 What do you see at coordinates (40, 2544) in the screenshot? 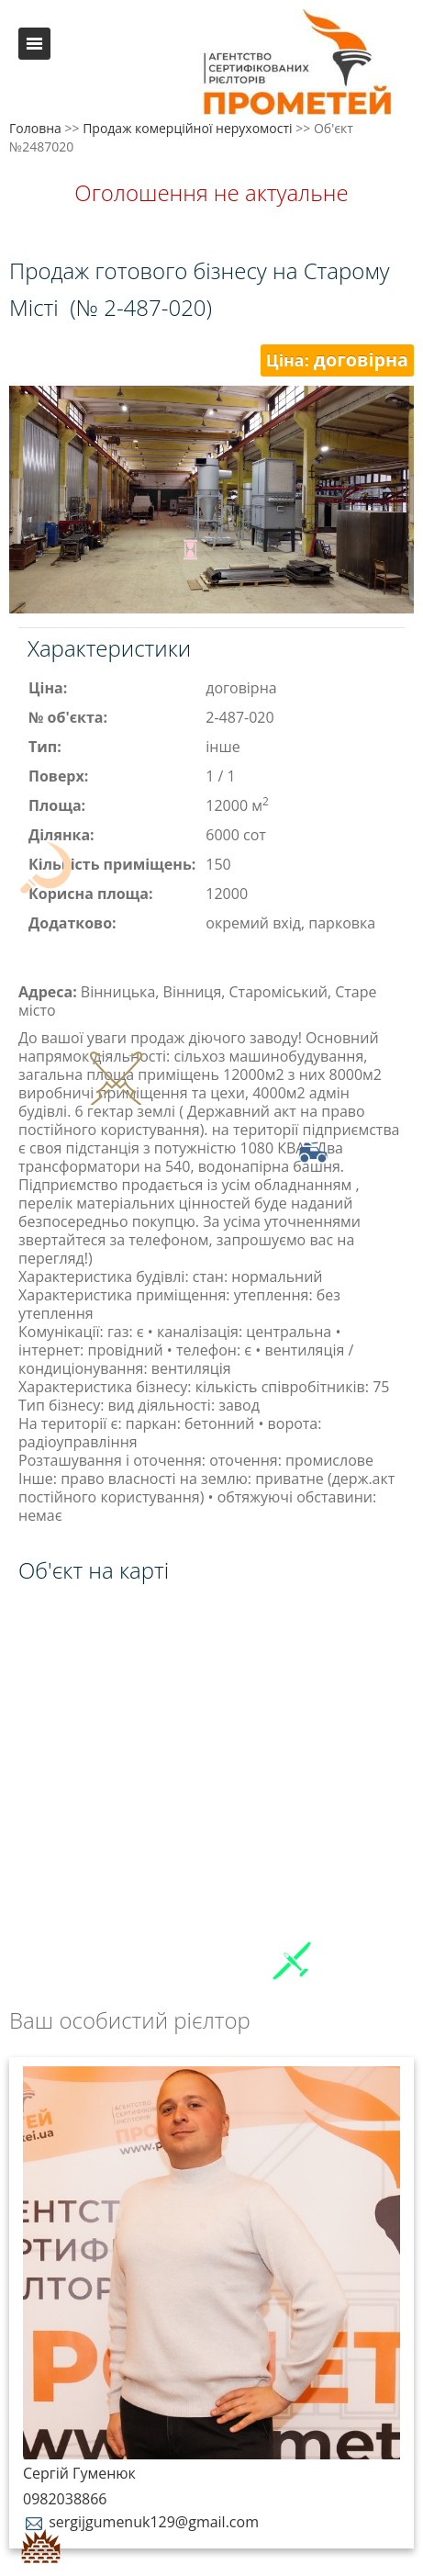
I see `view your in-game currency or gold balance` at bounding box center [40, 2544].